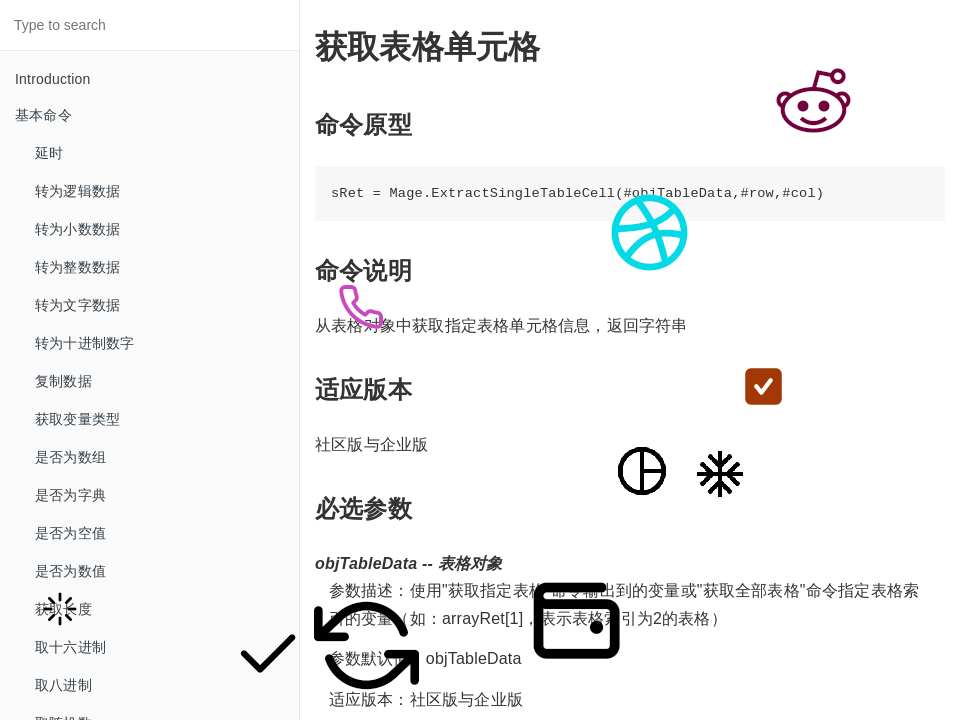 Image resolution: width=960 pixels, height=720 pixels. Describe the element at coordinates (575, 624) in the screenshot. I see `access your wallet or payment methods` at that location.